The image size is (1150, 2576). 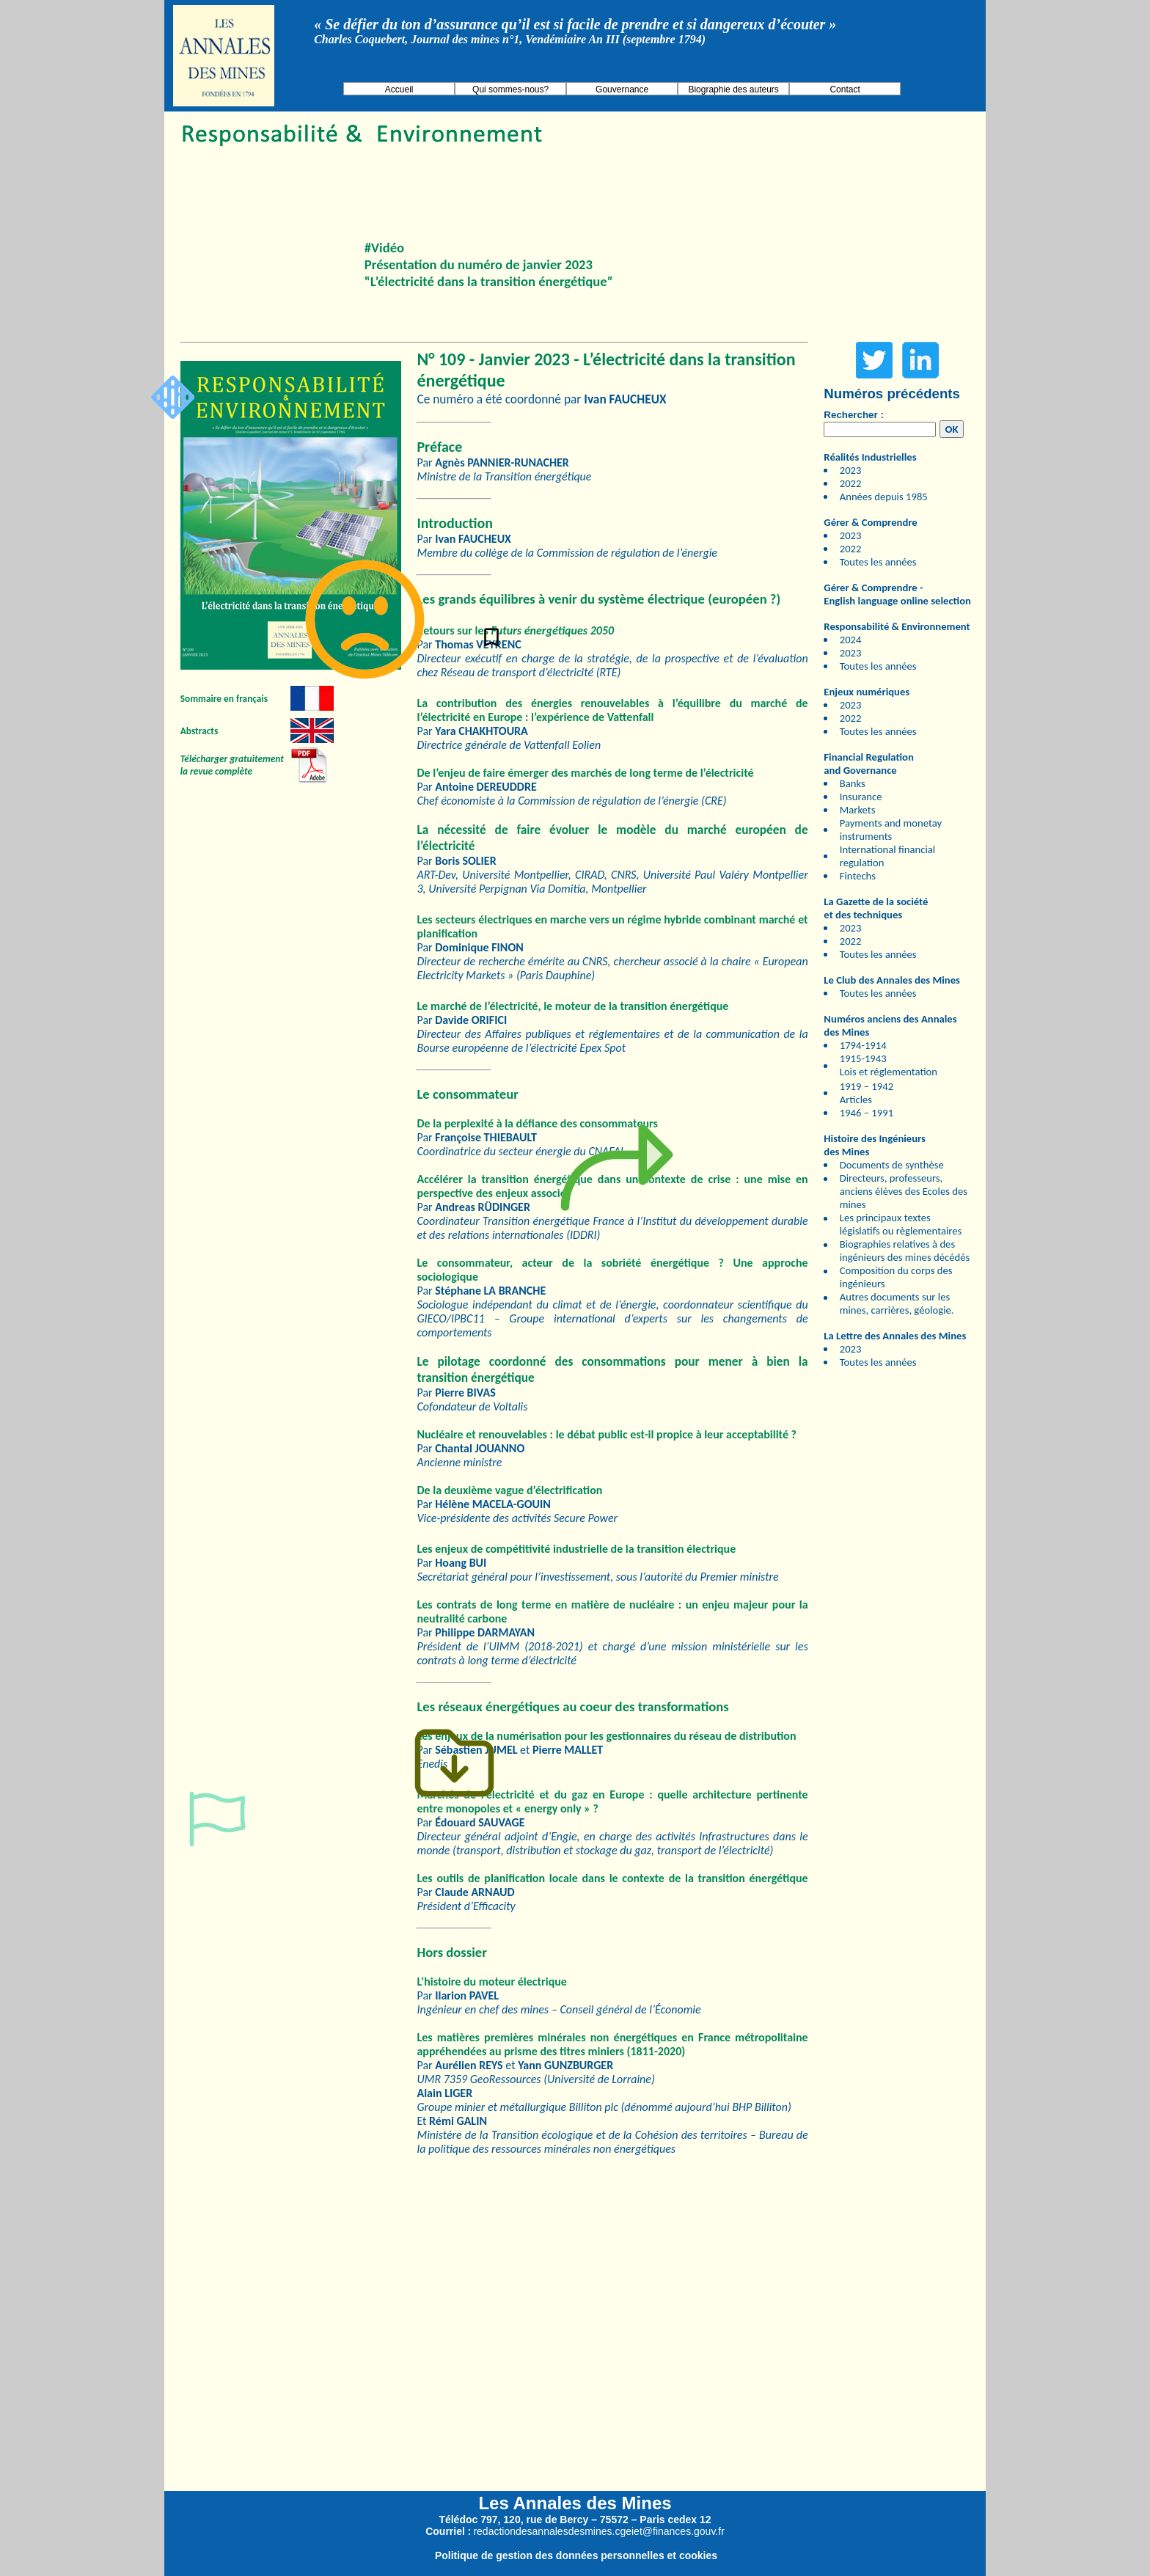 I want to click on bookmark this item, so click(x=491, y=637).